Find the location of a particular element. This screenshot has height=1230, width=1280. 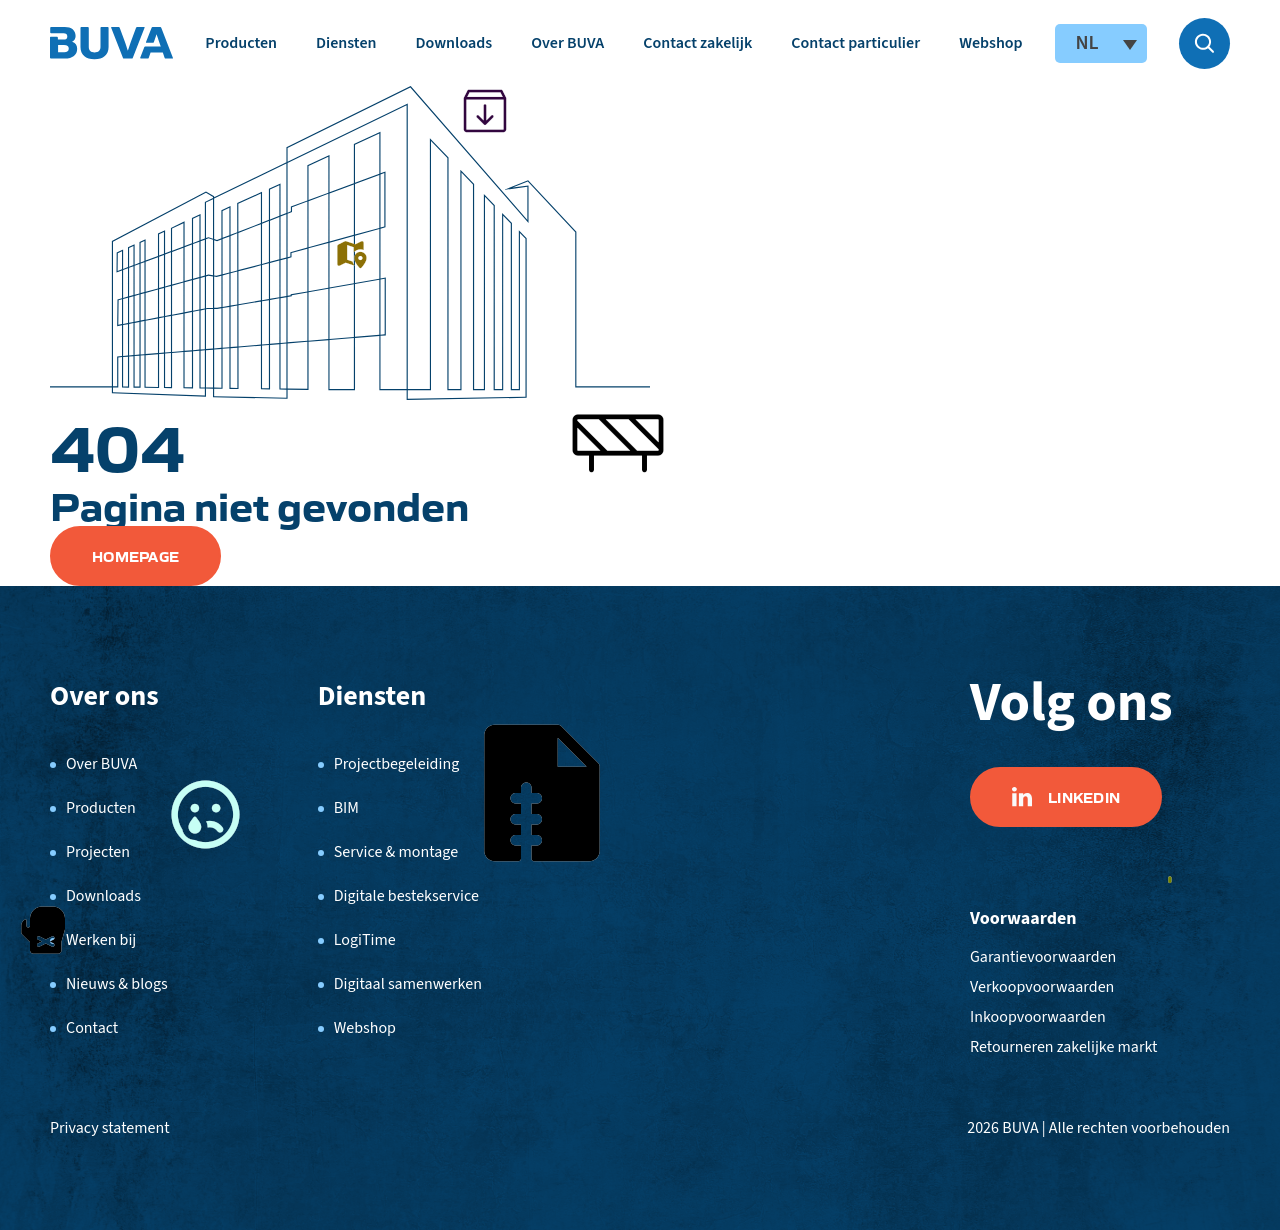

access boxing or combat sports content is located at coordinates (44, 931).